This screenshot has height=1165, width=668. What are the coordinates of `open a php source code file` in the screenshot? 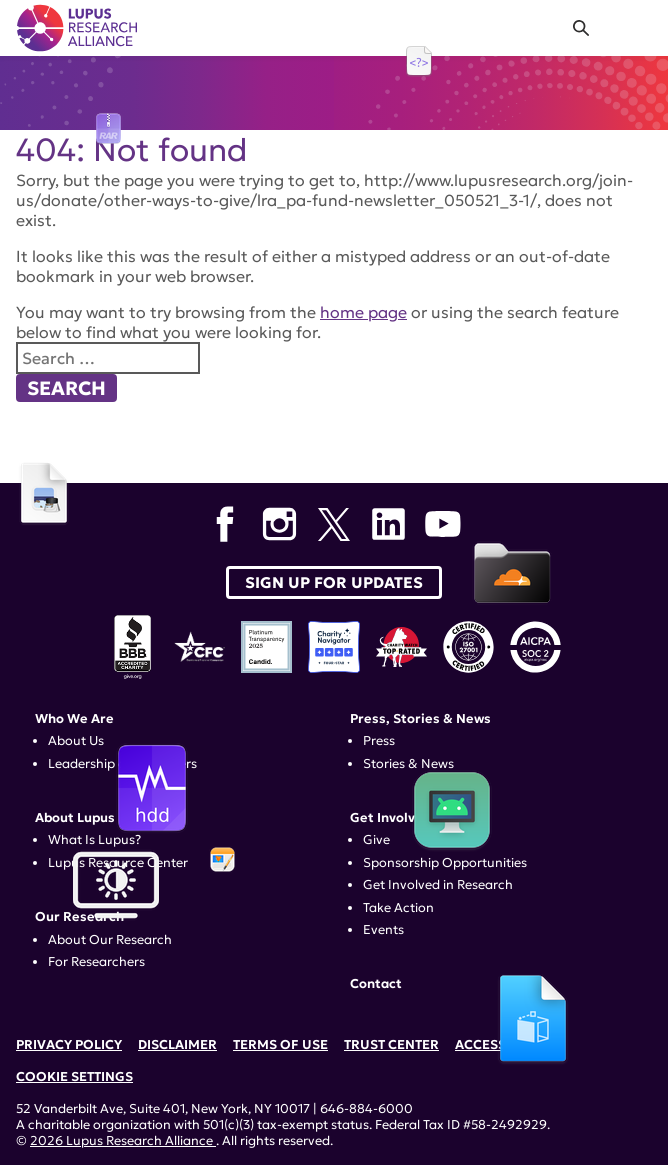 It's located at (419, 61).